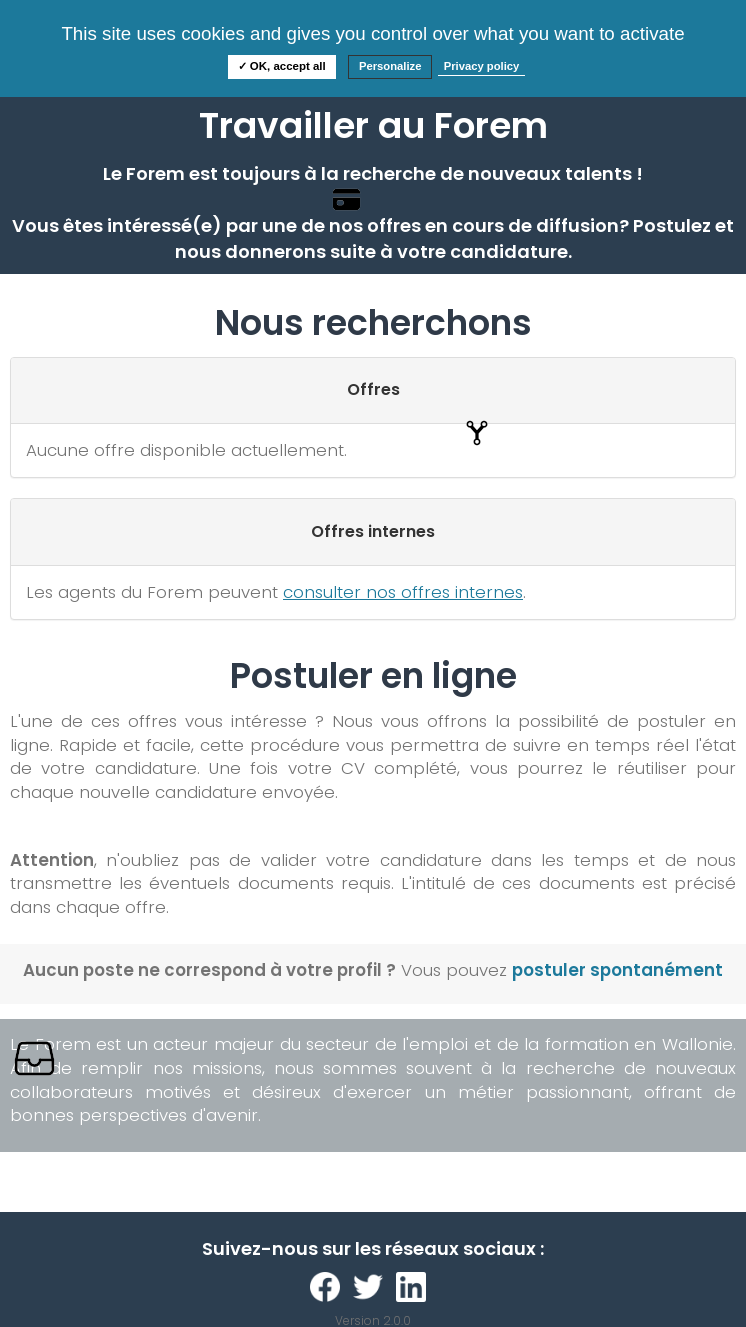 The height and width of the screenshot is (1327, 746). I want to click on view repository branch network, so click(477, 433).